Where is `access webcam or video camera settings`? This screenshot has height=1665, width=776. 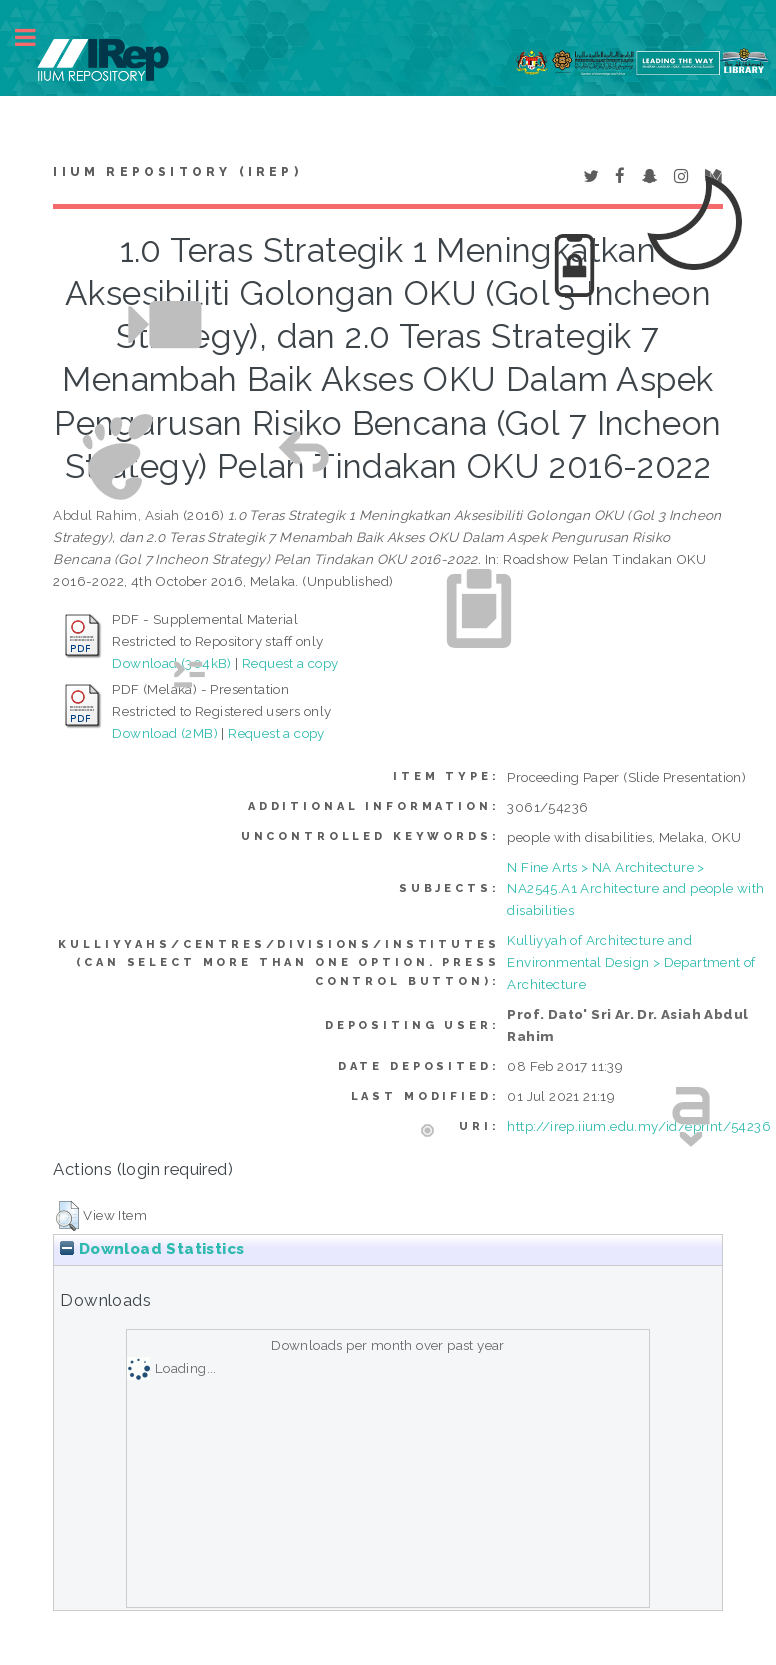 access webcam or video camera settings is located at coordinates (165, 322).